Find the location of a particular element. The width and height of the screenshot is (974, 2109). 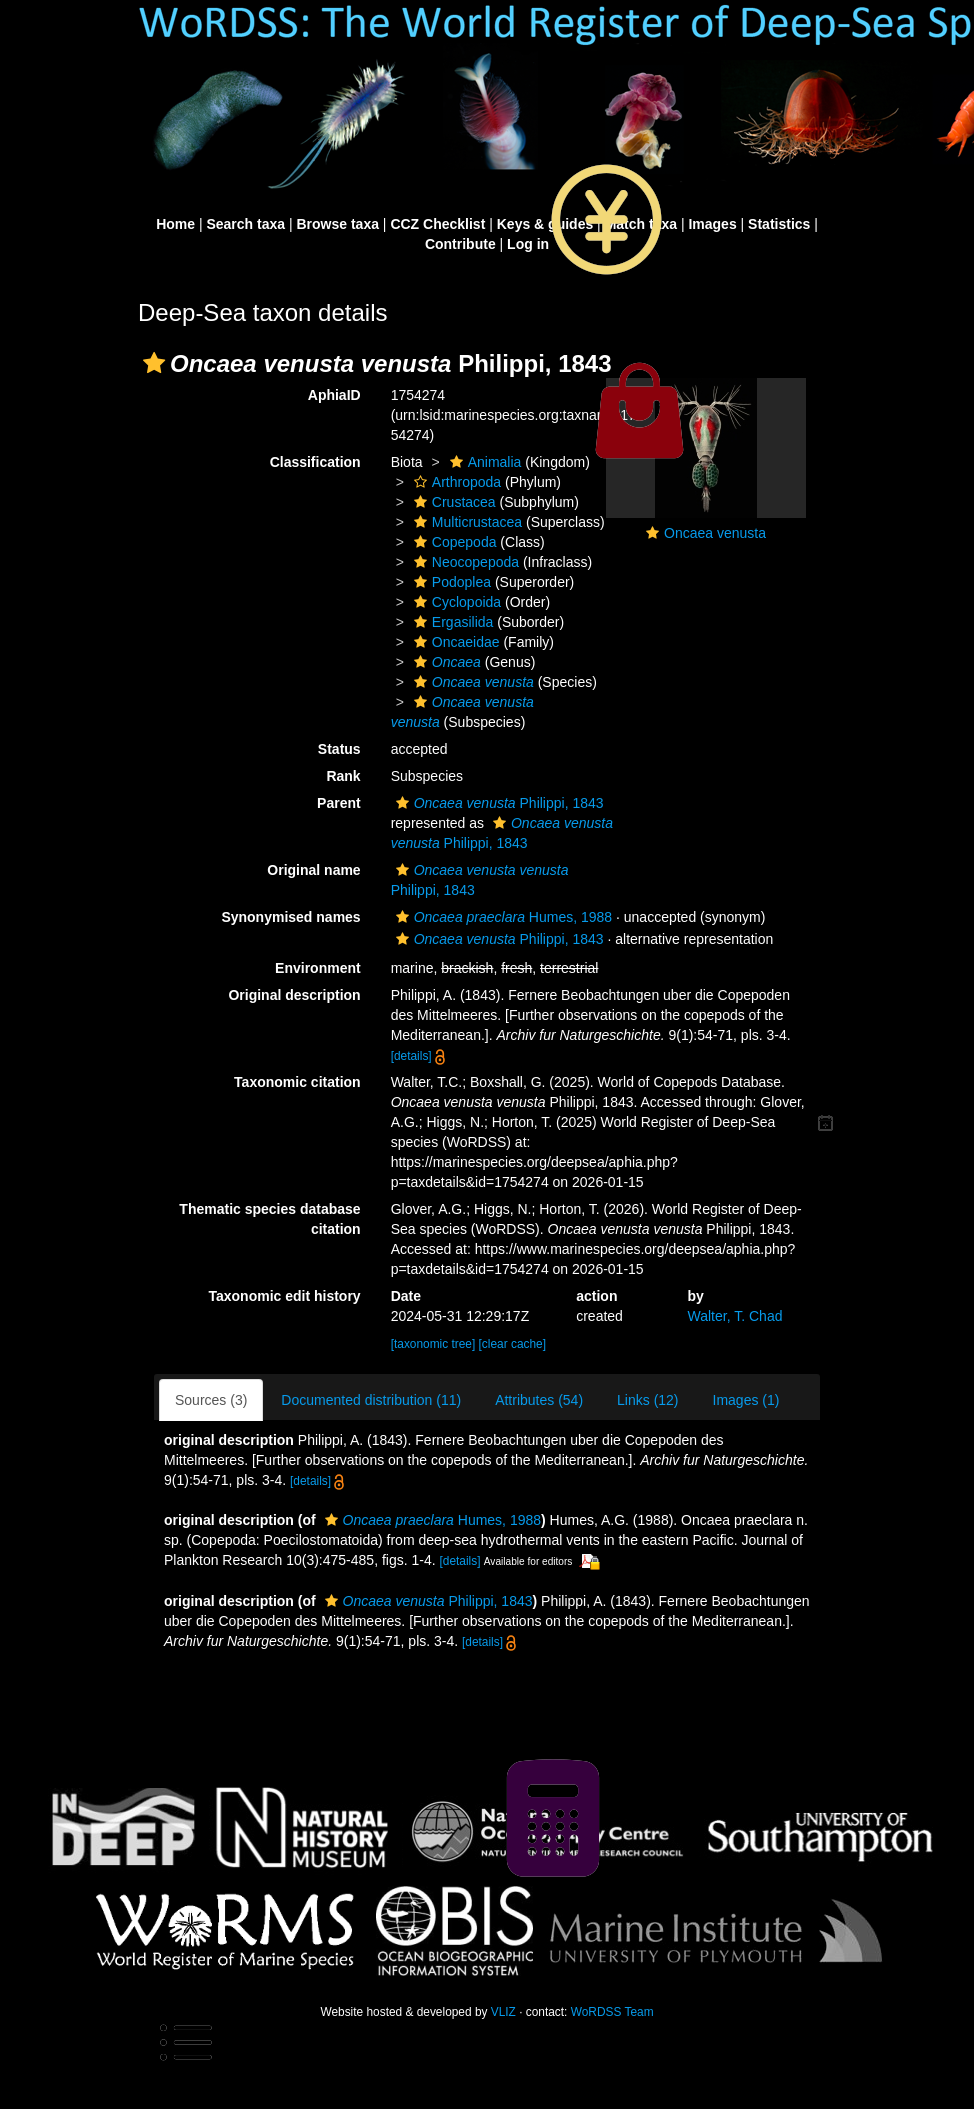

open the calculator app is located at coordinates (553, 1818).